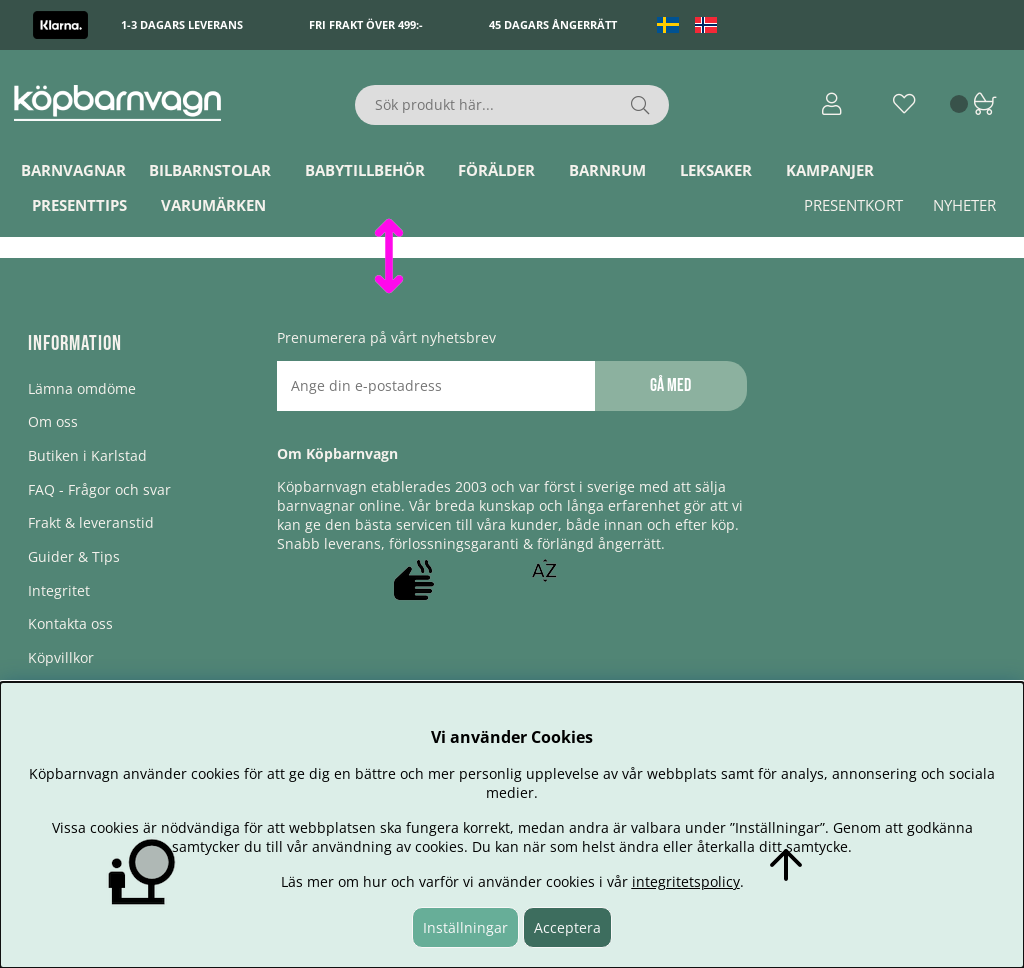  What do you see at coordinates (415, 579) in the screenshot?
I see `activate hand dryer` at bounding box center [415, 579].